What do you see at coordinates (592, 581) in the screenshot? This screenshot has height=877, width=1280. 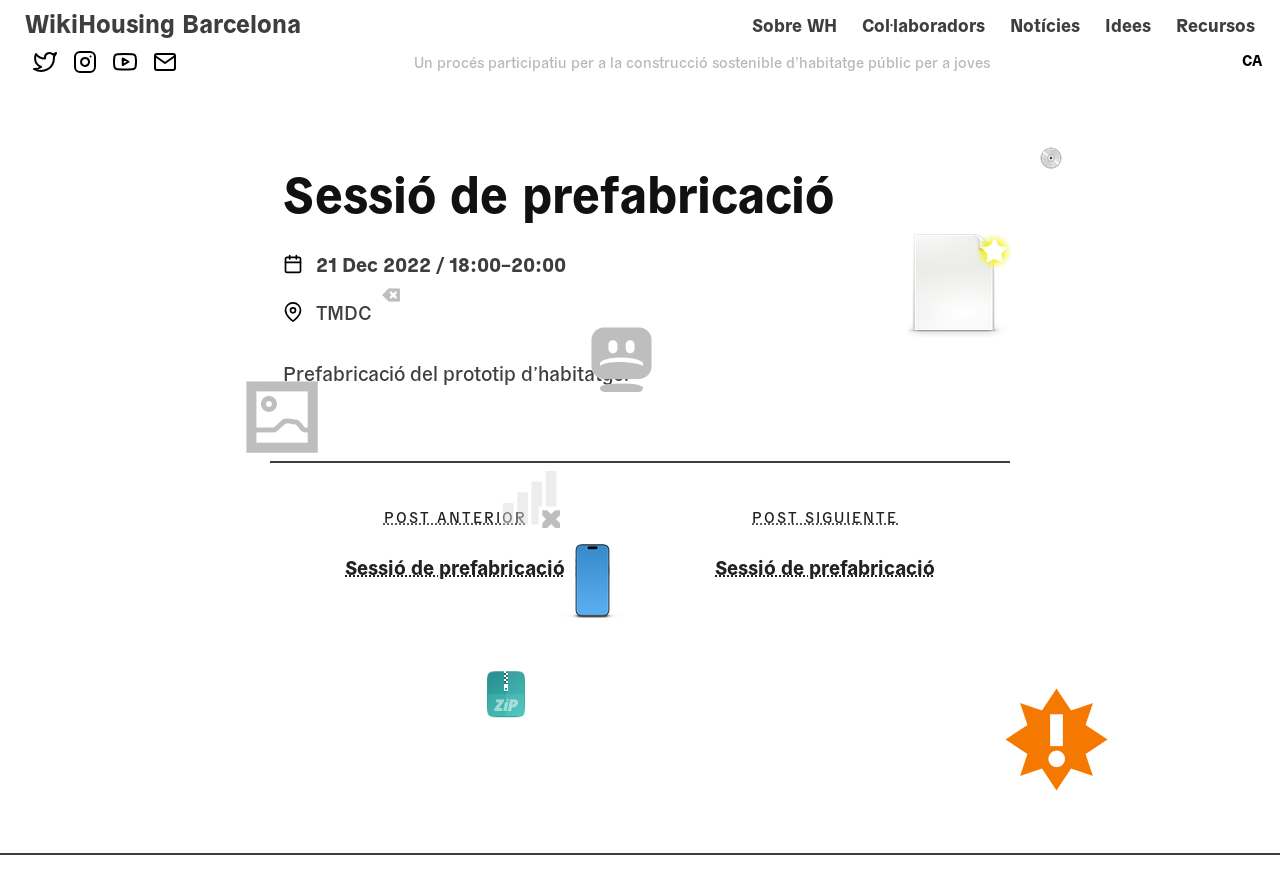 I see `connected iPhone device` at bounding box center [592, 581].